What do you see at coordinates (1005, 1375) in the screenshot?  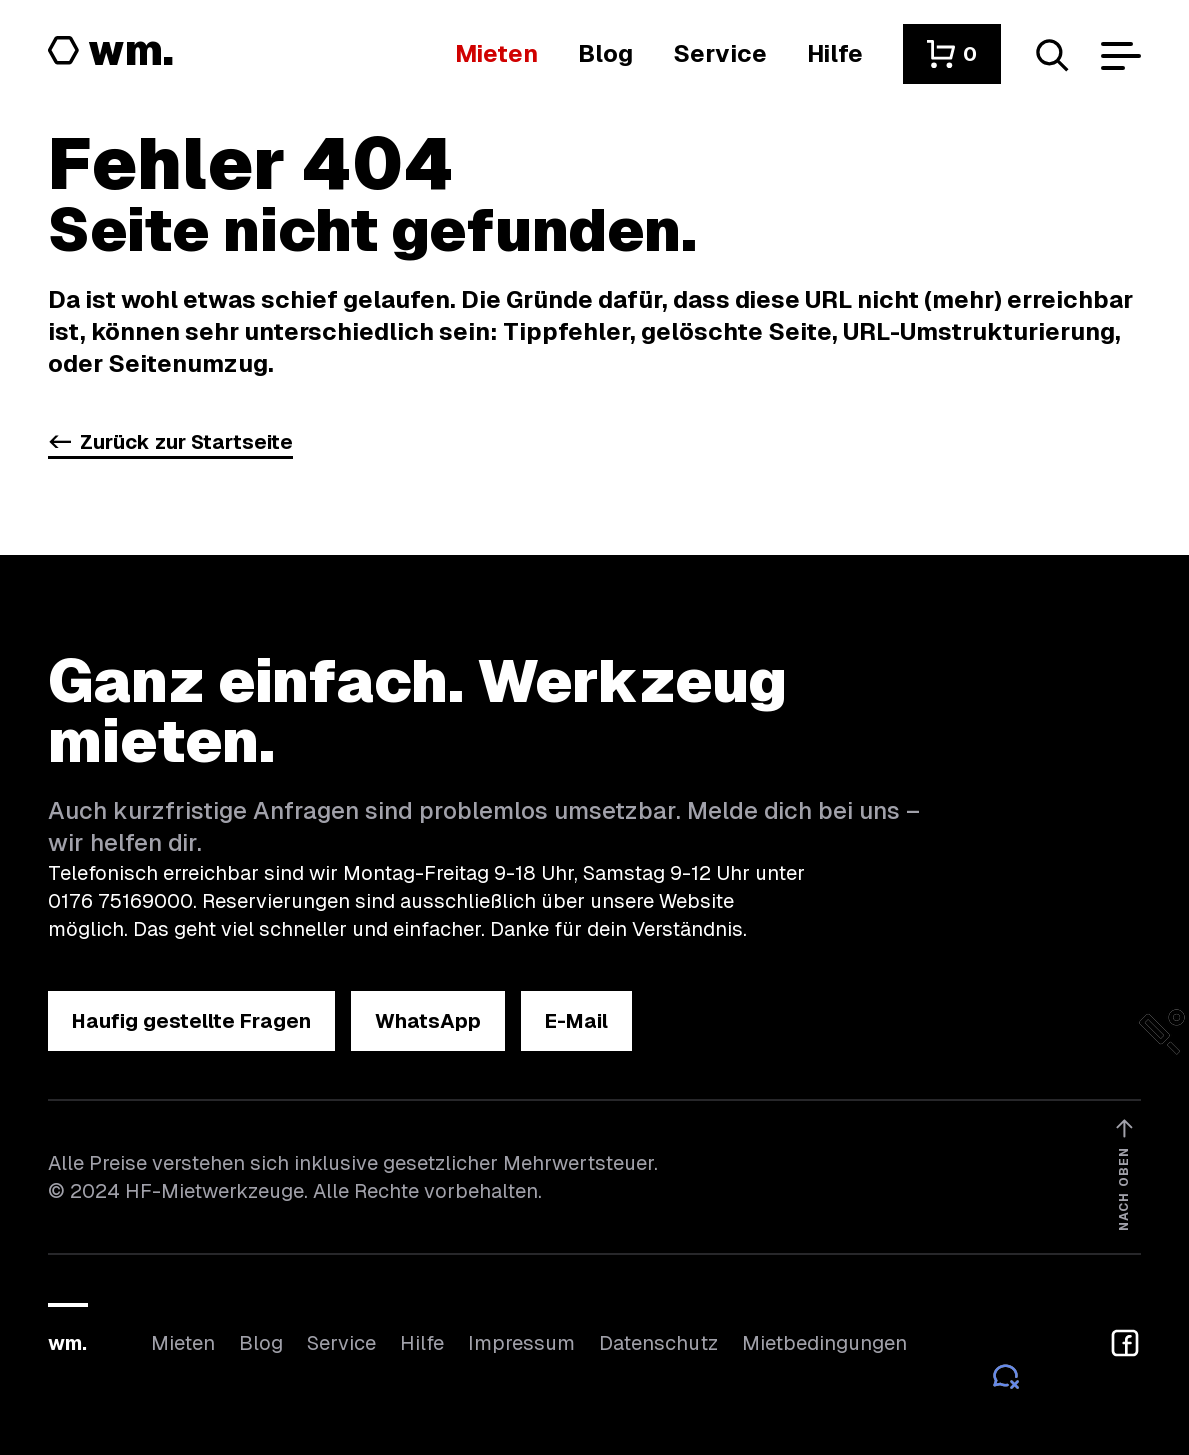 I see `delete a conversation or message` at bounding box center [1005, 1375].